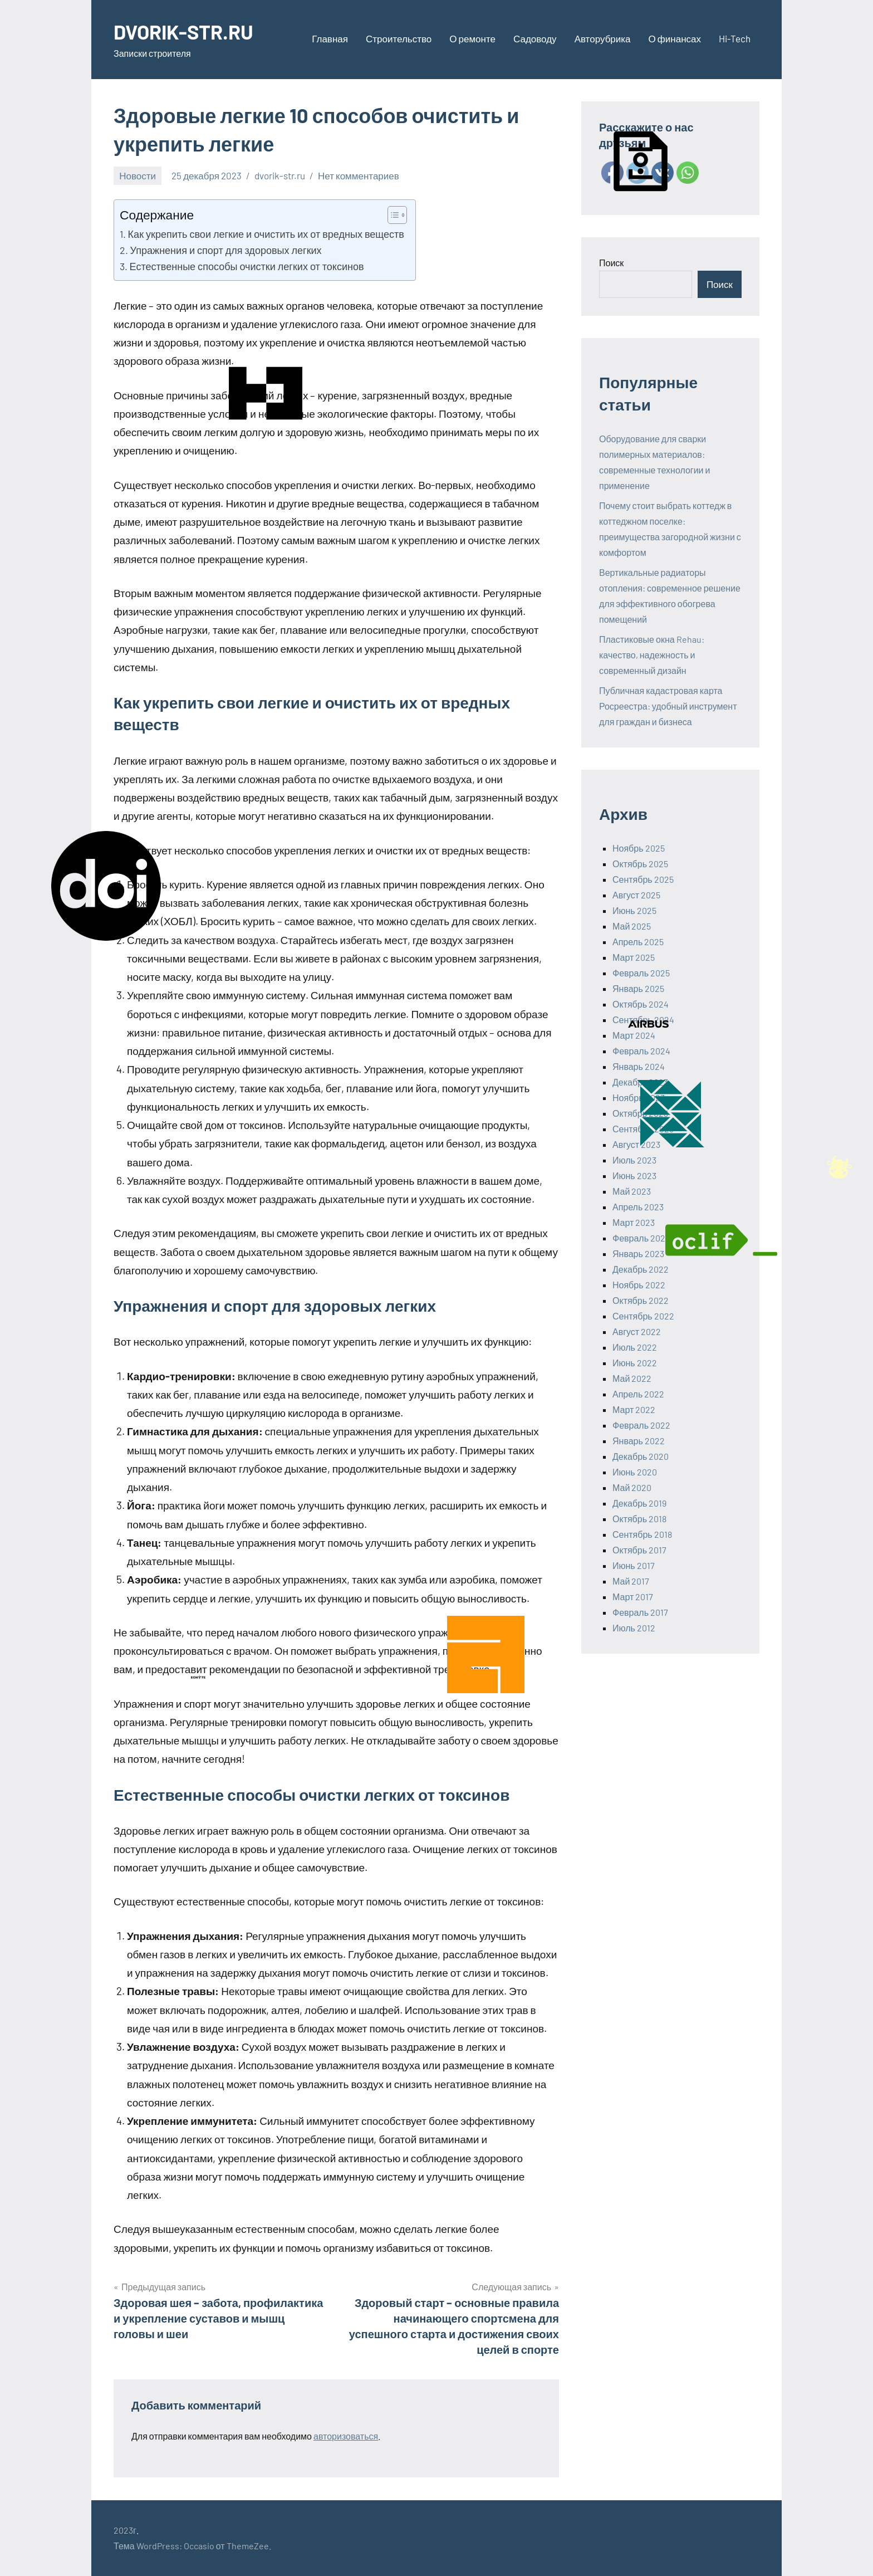  What do you see at coordinates (648, 1024) in the screenshot?
I see `airbus company logo` at bounding box center [648, 1024].